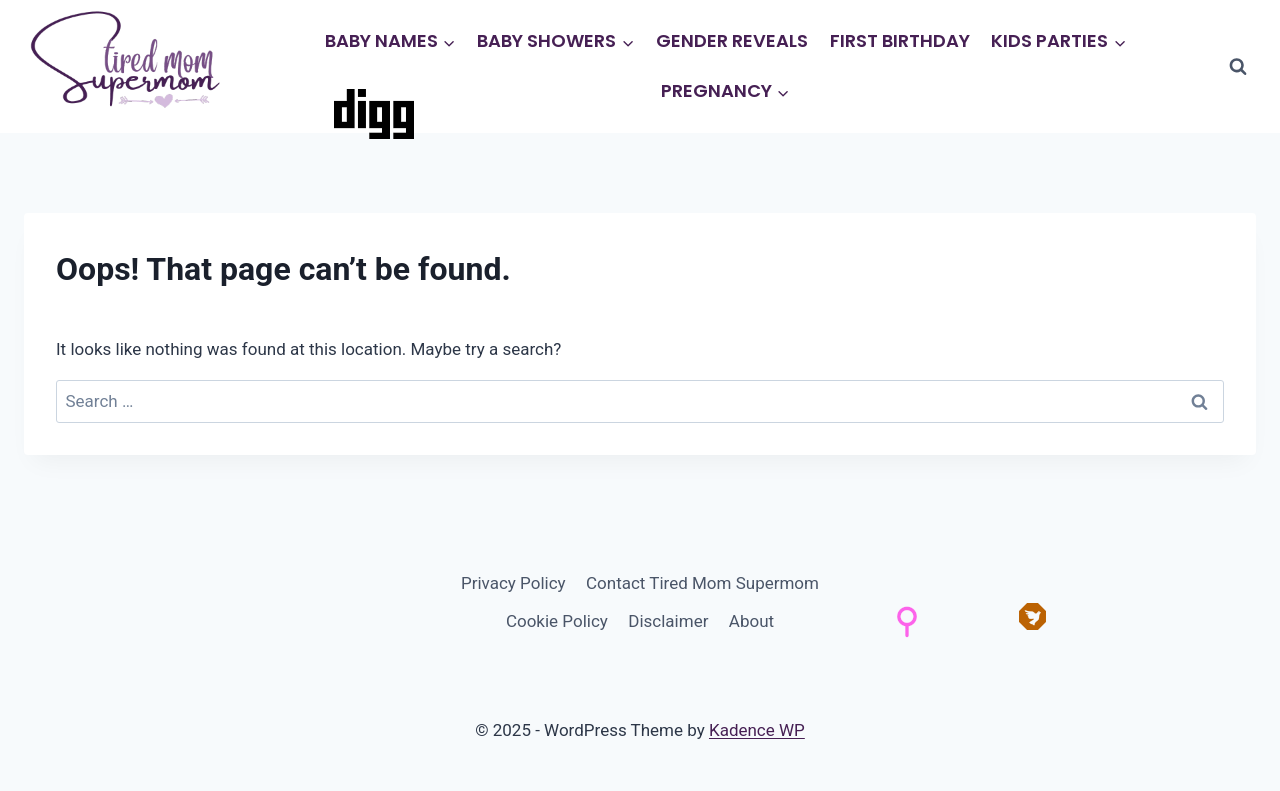  Describe the element at coordinates (374, 114) in the screenshot. I see `visit digg social news website` at that location.